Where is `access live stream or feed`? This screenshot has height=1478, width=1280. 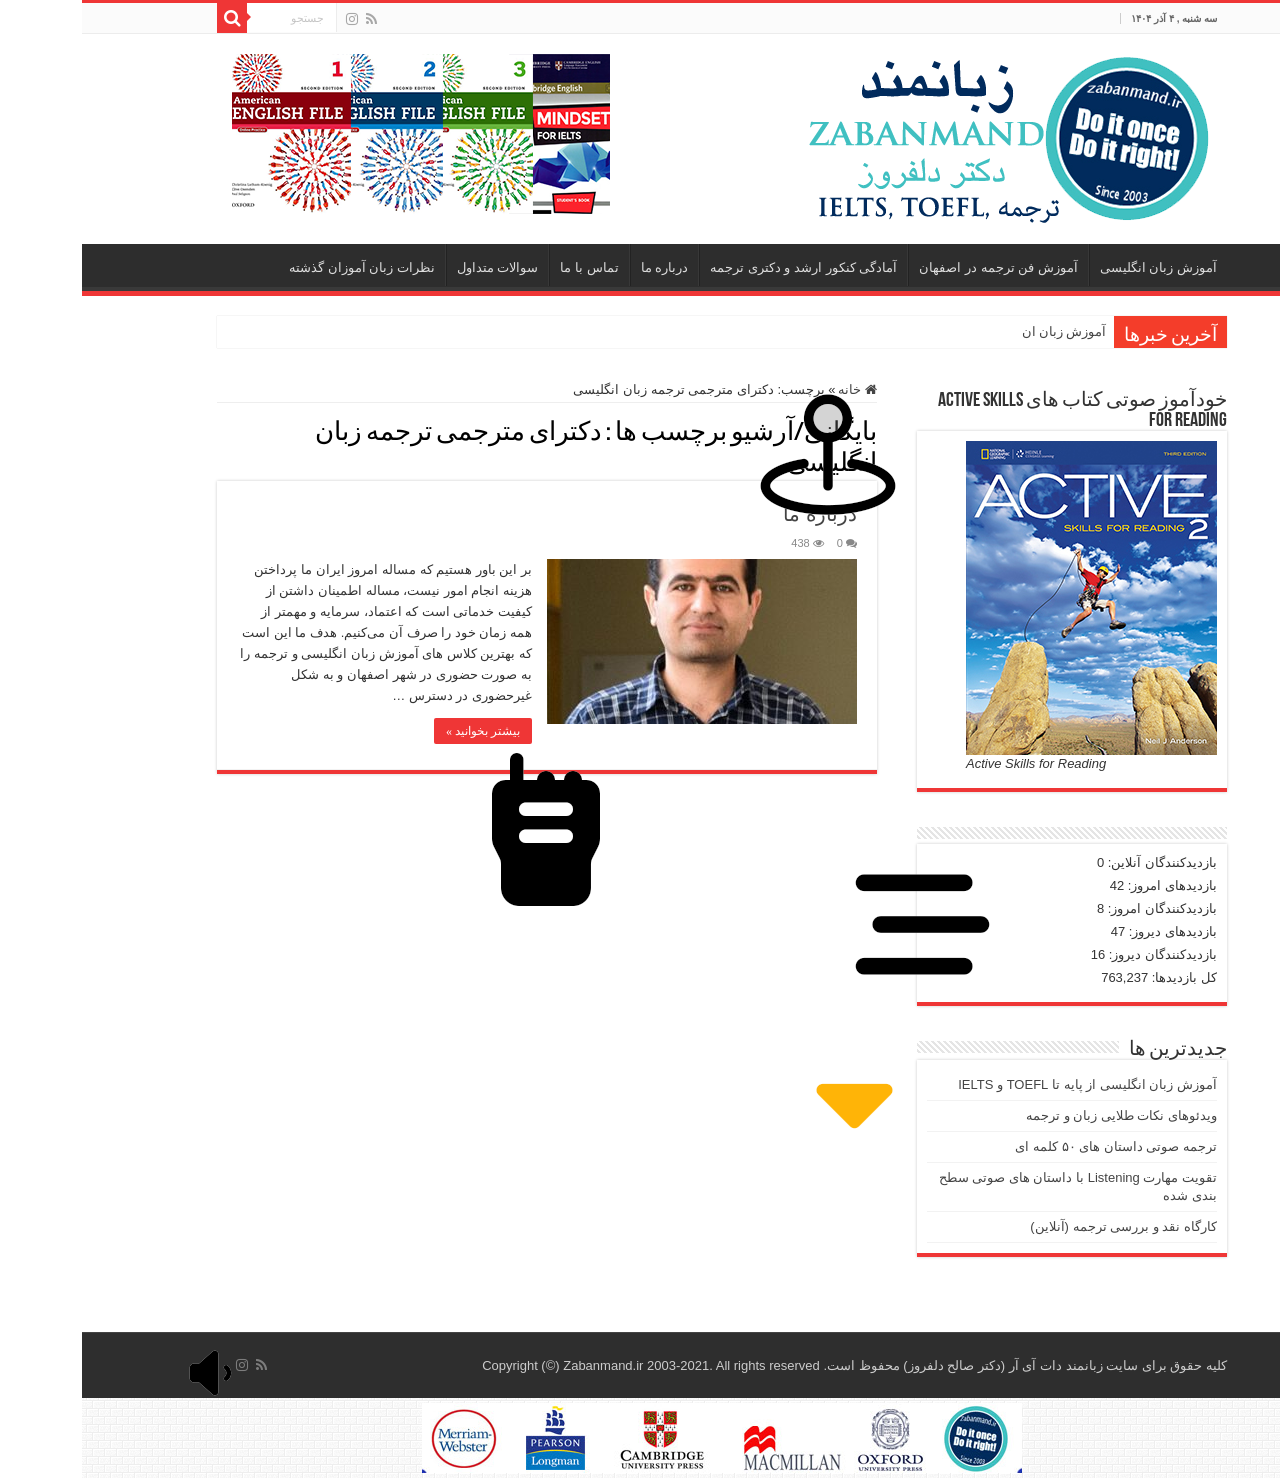 access live stream or feed is located at coordinates (922, 924).